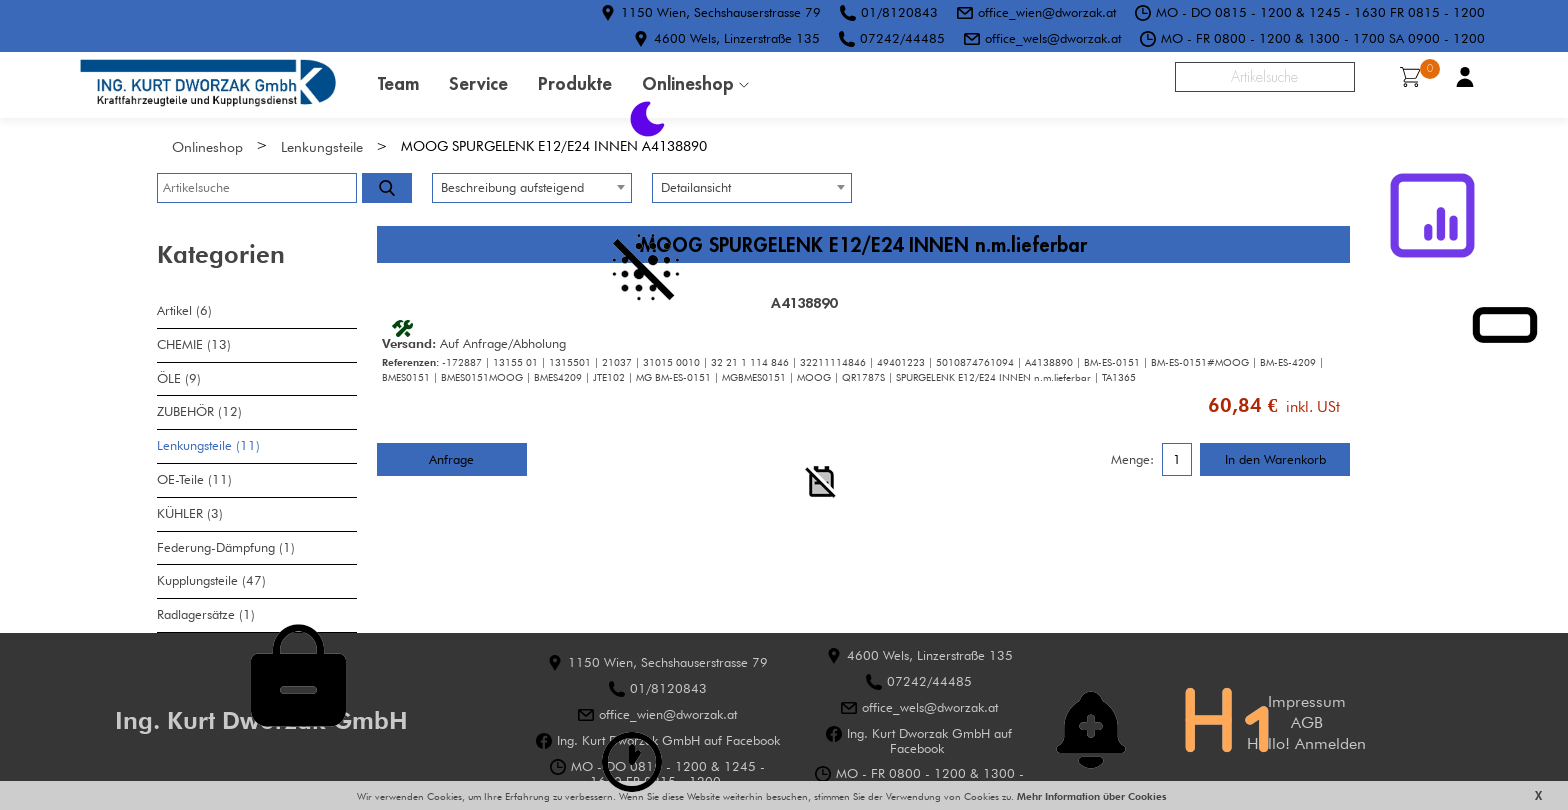 This screenshot has width=1568, height=810. Describe the element at coordinates (1505, 325) in the screenshot. I see `crop image to 16:9 aspect ratio` at that location.